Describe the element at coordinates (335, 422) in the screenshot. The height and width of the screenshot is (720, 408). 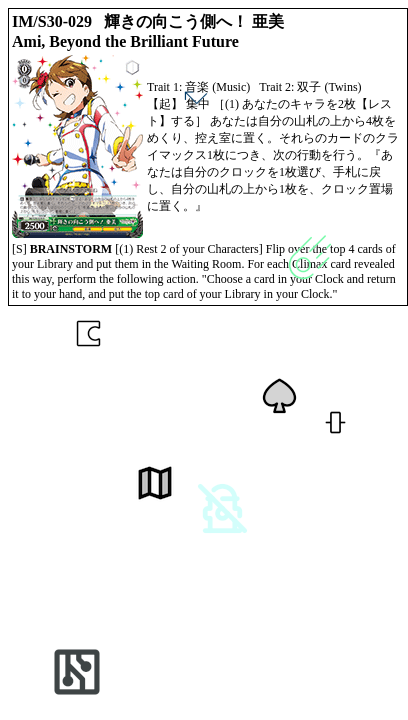
I see `align object to vertical center` at that location.